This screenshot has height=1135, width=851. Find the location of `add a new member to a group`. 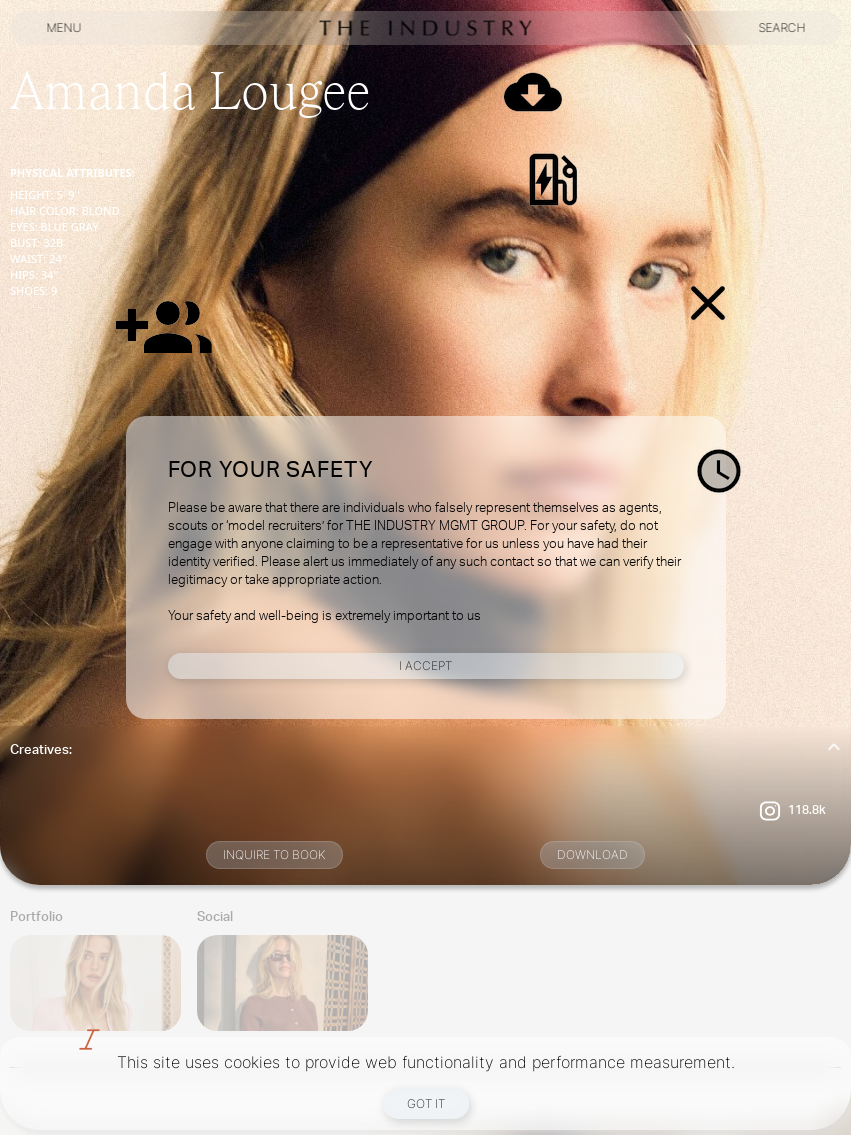

add a new member to a group is located at coordinates (164, 329).